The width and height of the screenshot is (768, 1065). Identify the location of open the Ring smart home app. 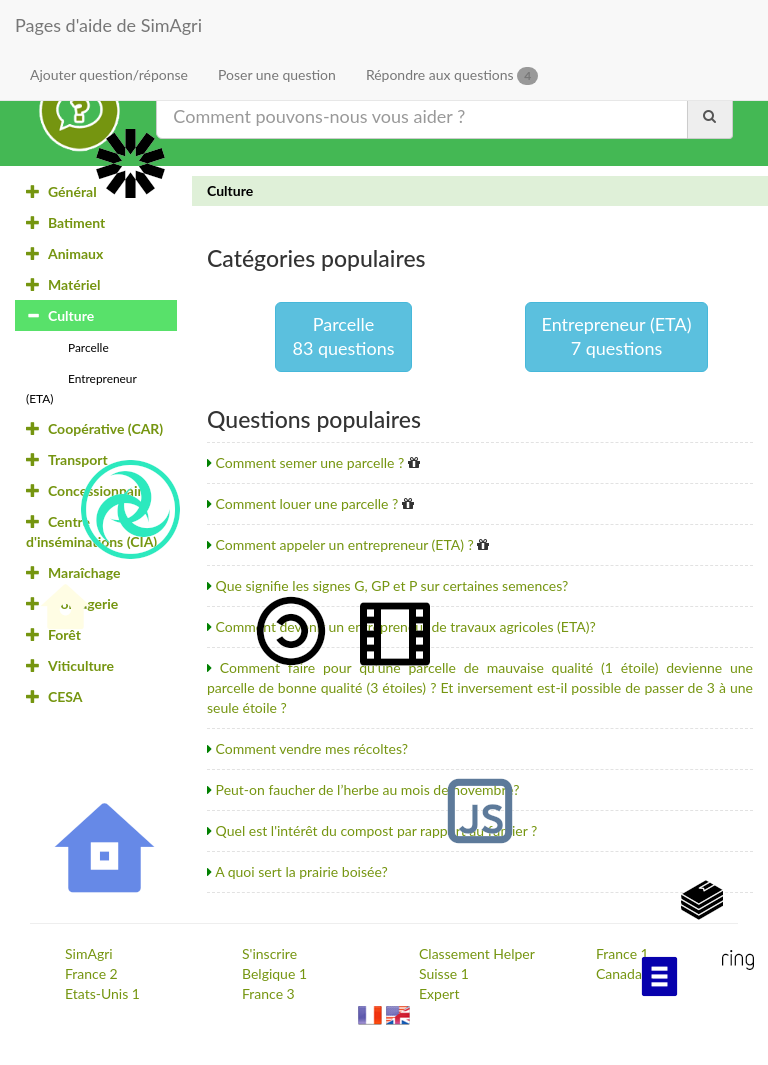
(738, 960).